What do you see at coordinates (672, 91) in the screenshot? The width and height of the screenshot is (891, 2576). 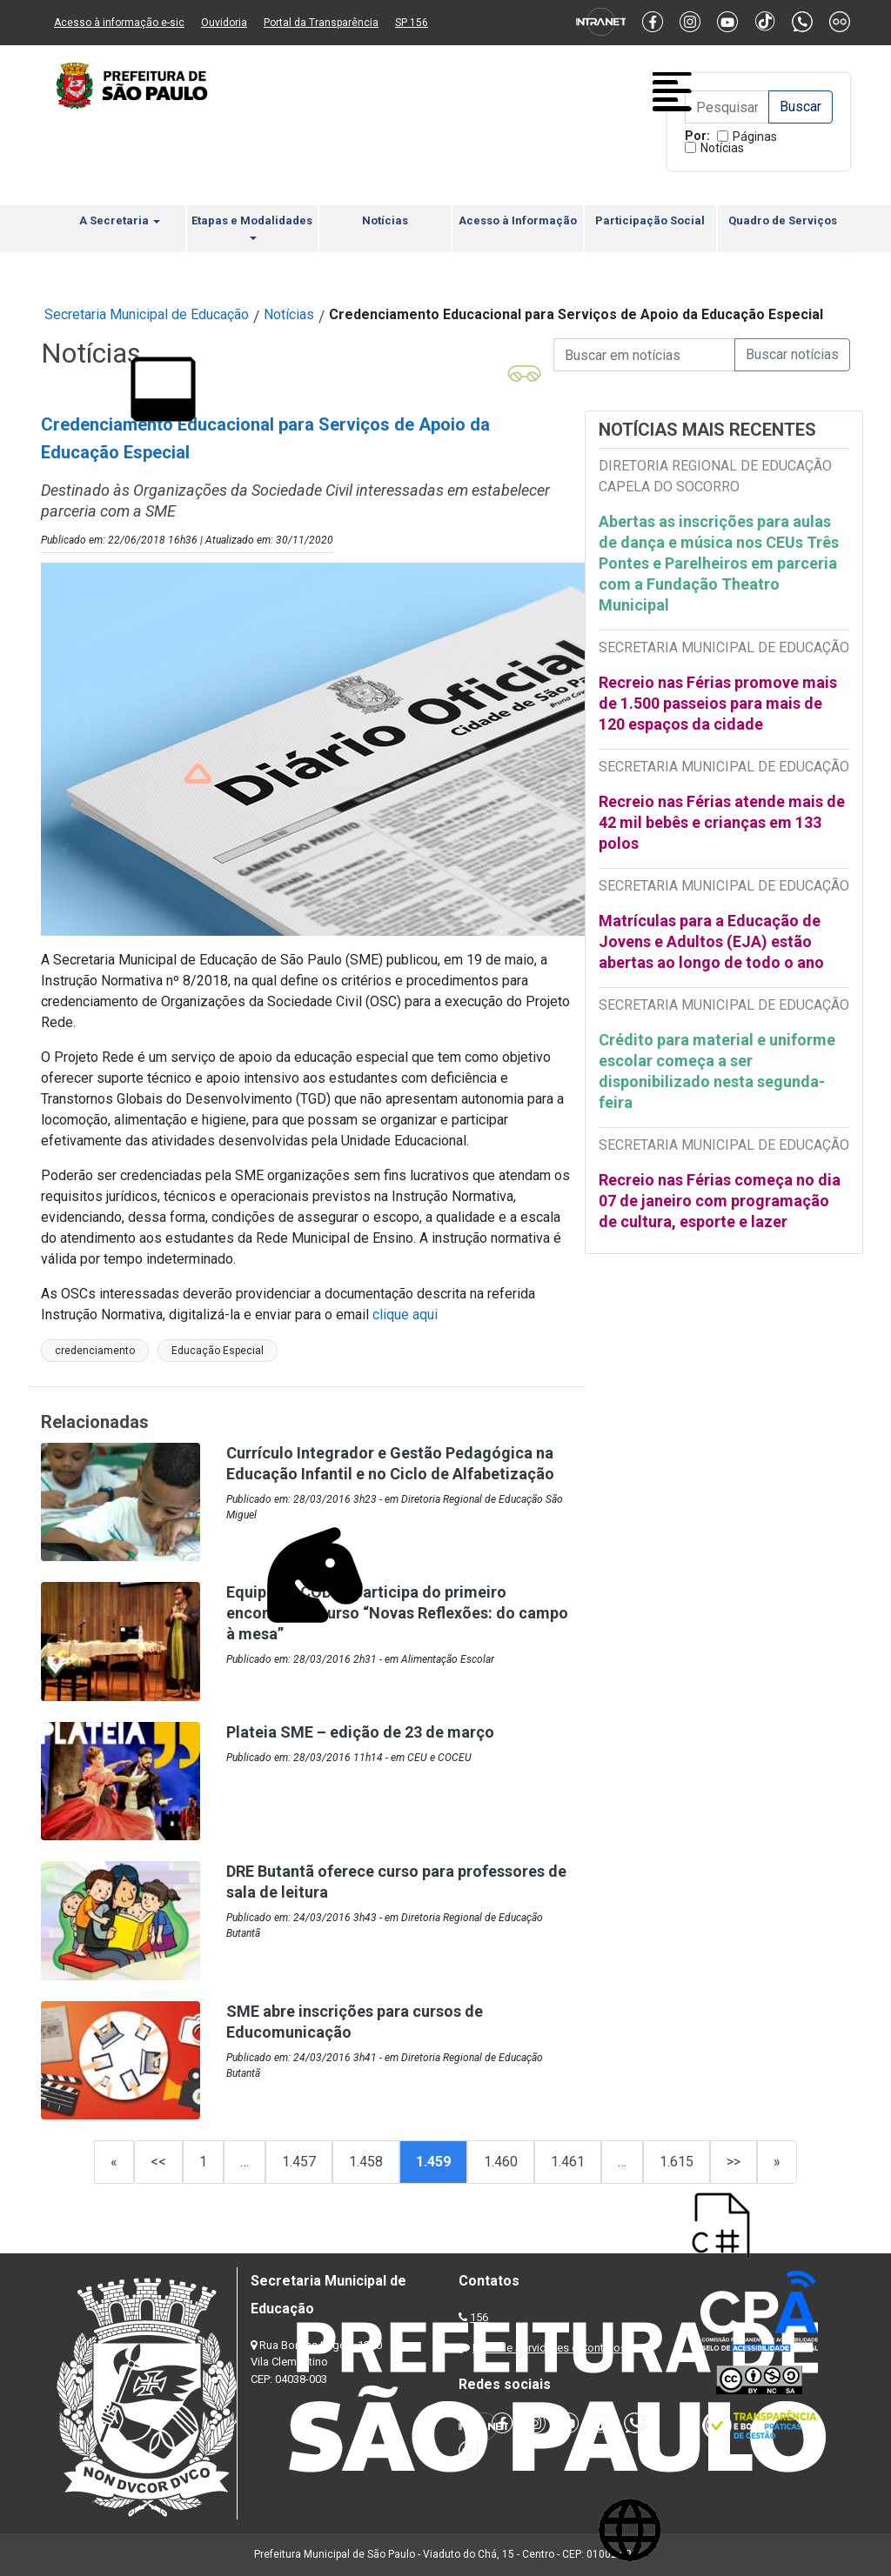 I see `align text to the left` at bounding box center [672, 91].